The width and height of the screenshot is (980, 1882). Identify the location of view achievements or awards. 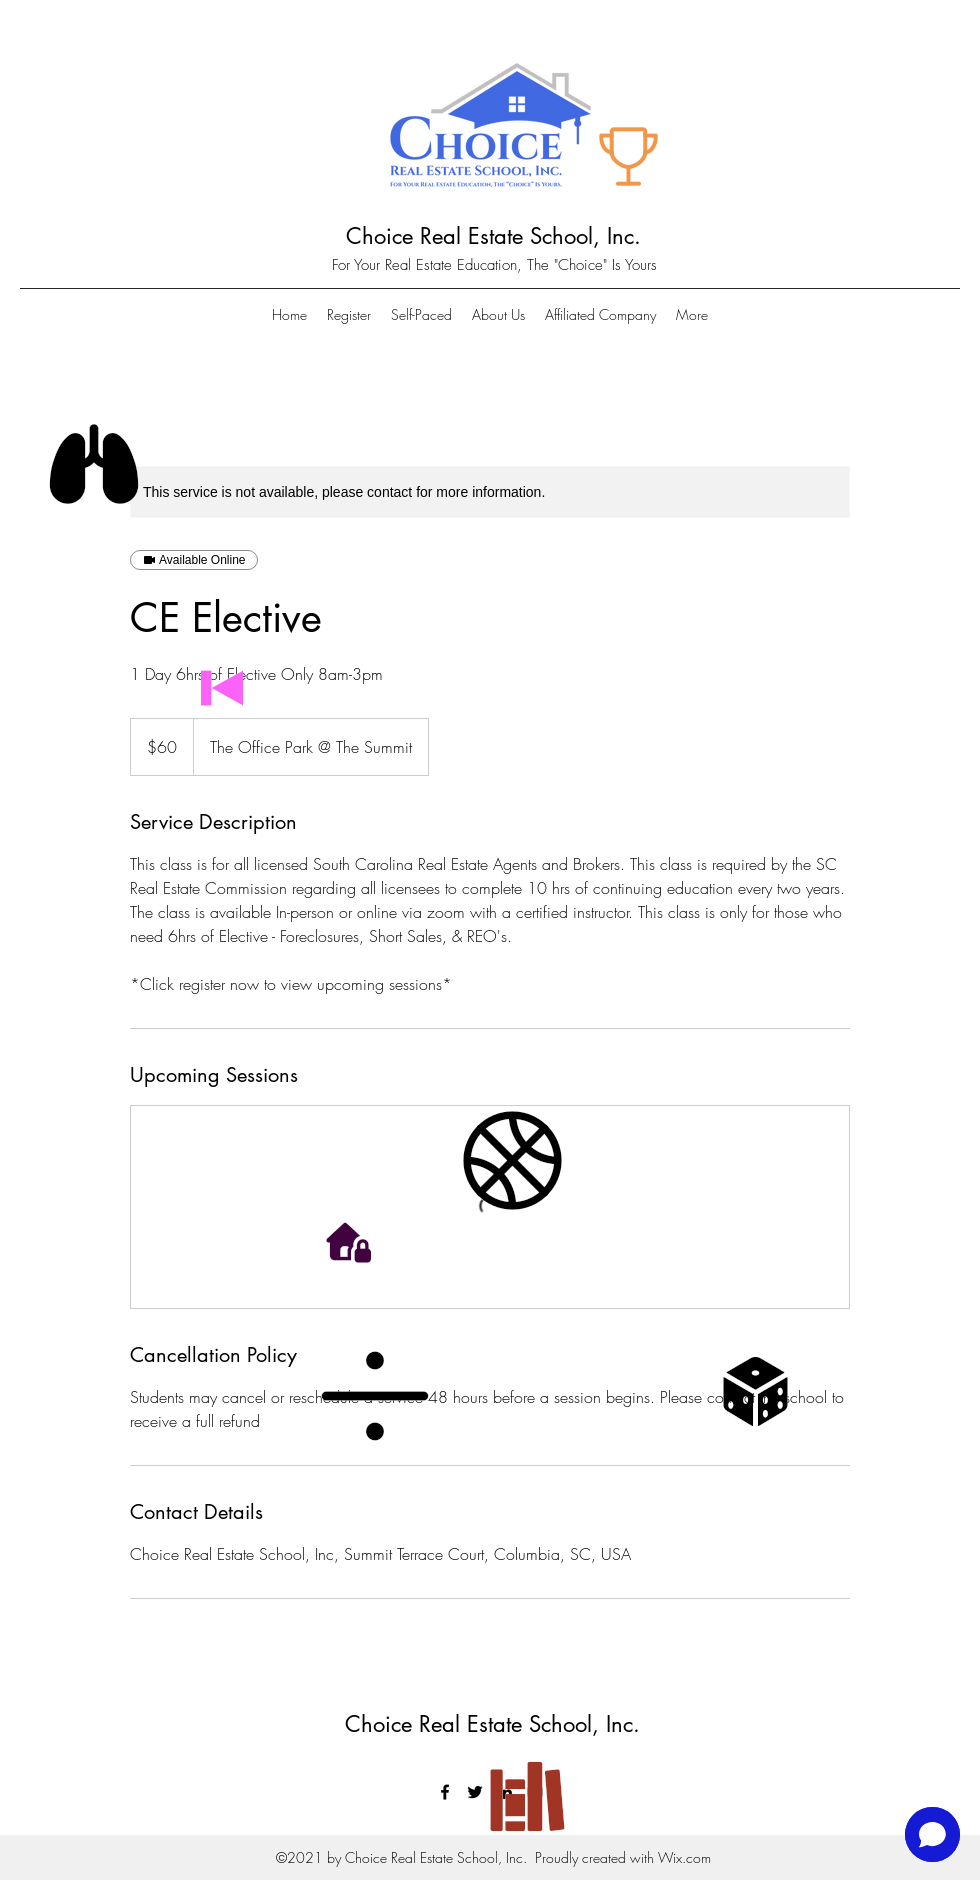
(628, 156).